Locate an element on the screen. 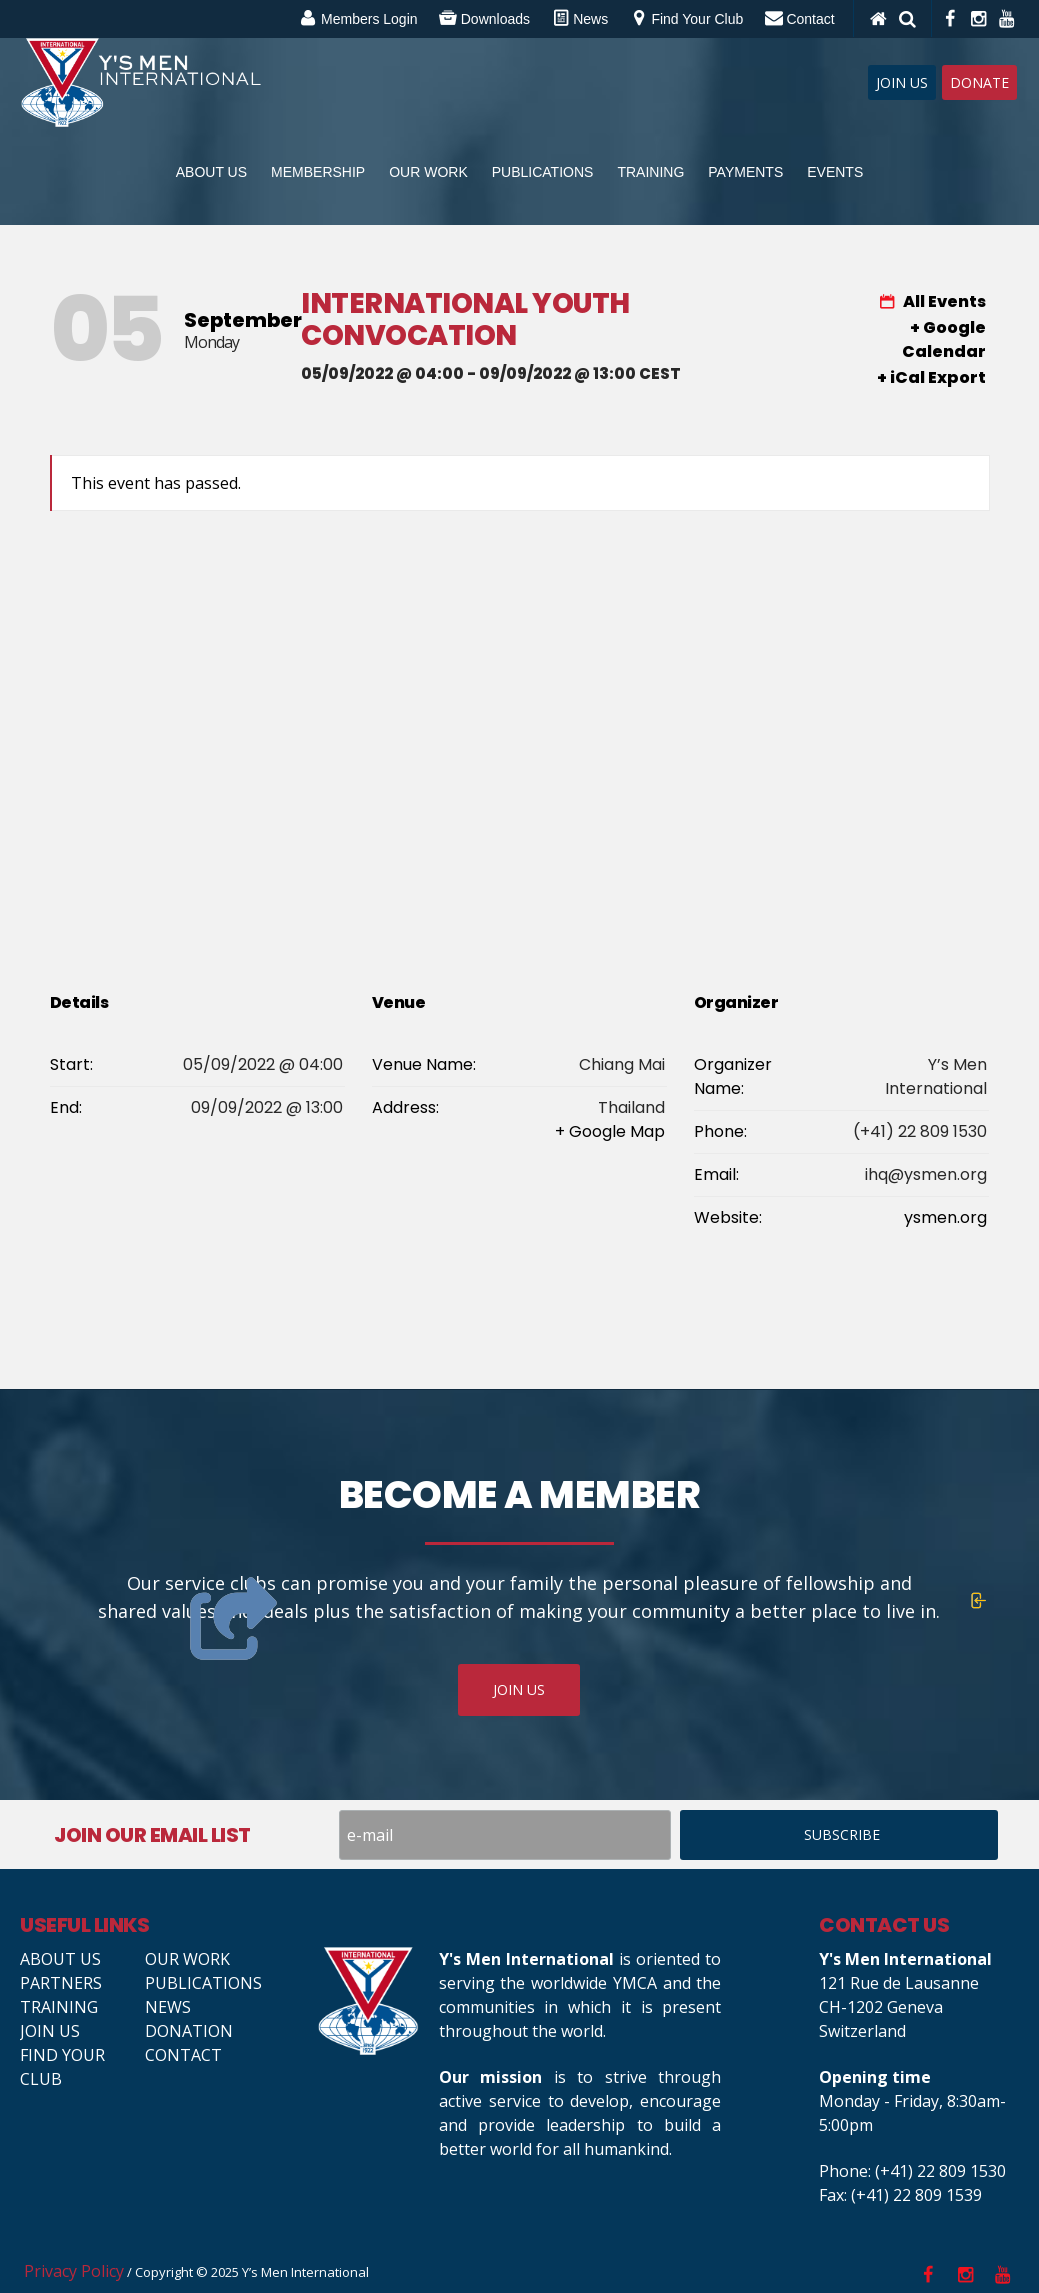 The height and width of the screenshot is (2293, 1039). log out of your account is located at coordinates (977, 1600).